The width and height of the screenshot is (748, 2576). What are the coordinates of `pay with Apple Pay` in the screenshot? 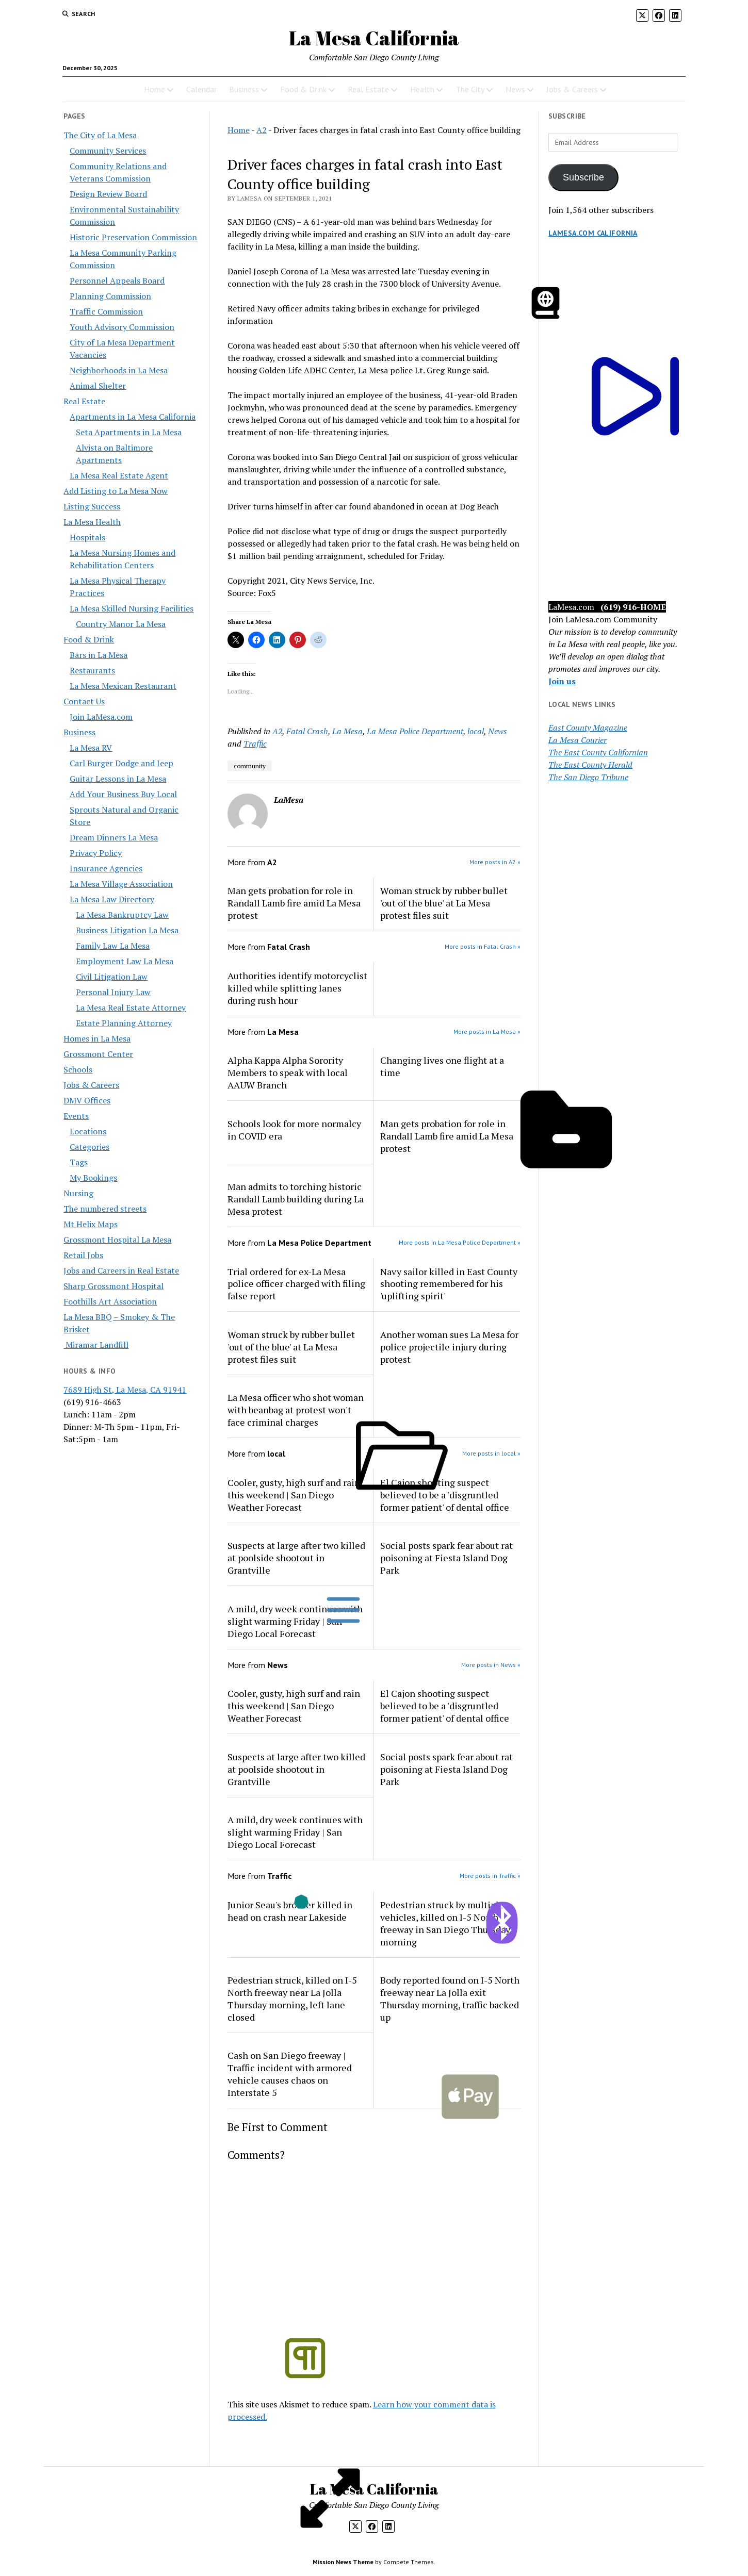 It's located at (470, 2096).